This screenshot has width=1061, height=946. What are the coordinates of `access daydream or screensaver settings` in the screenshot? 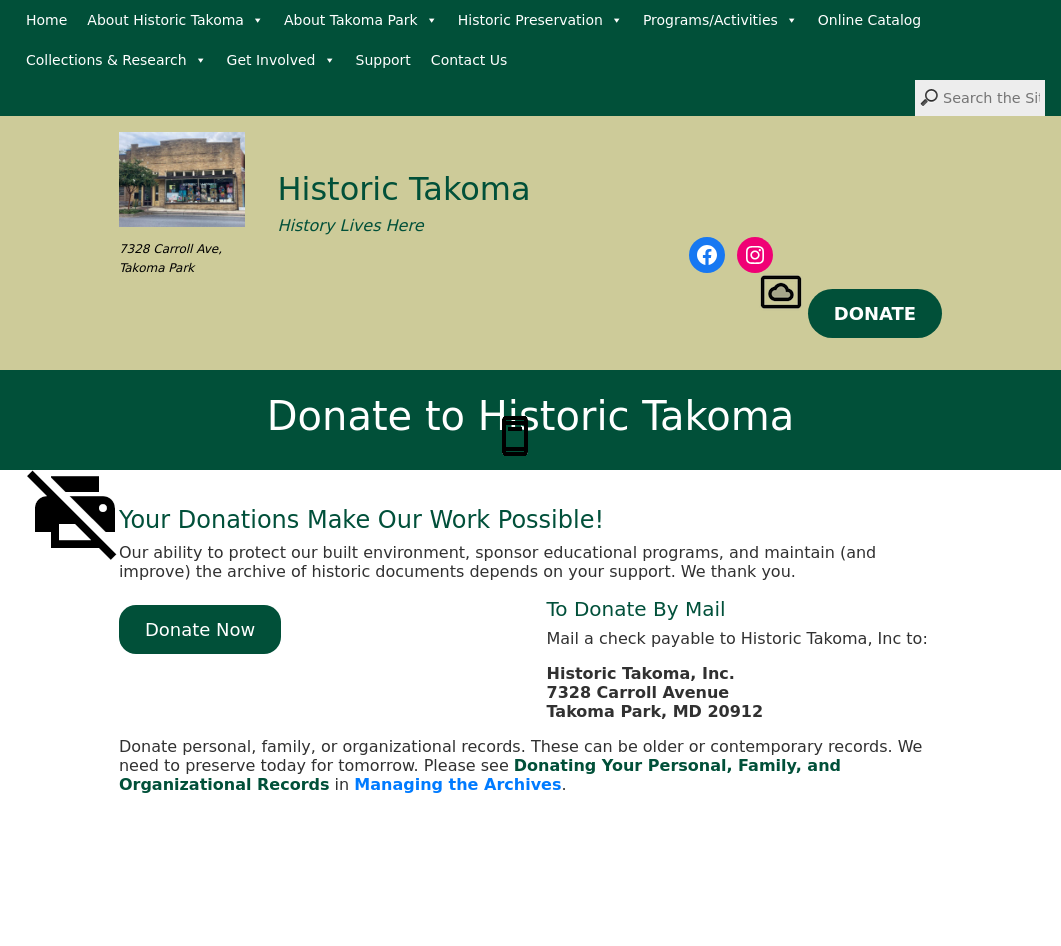 It's located at (781, 292).